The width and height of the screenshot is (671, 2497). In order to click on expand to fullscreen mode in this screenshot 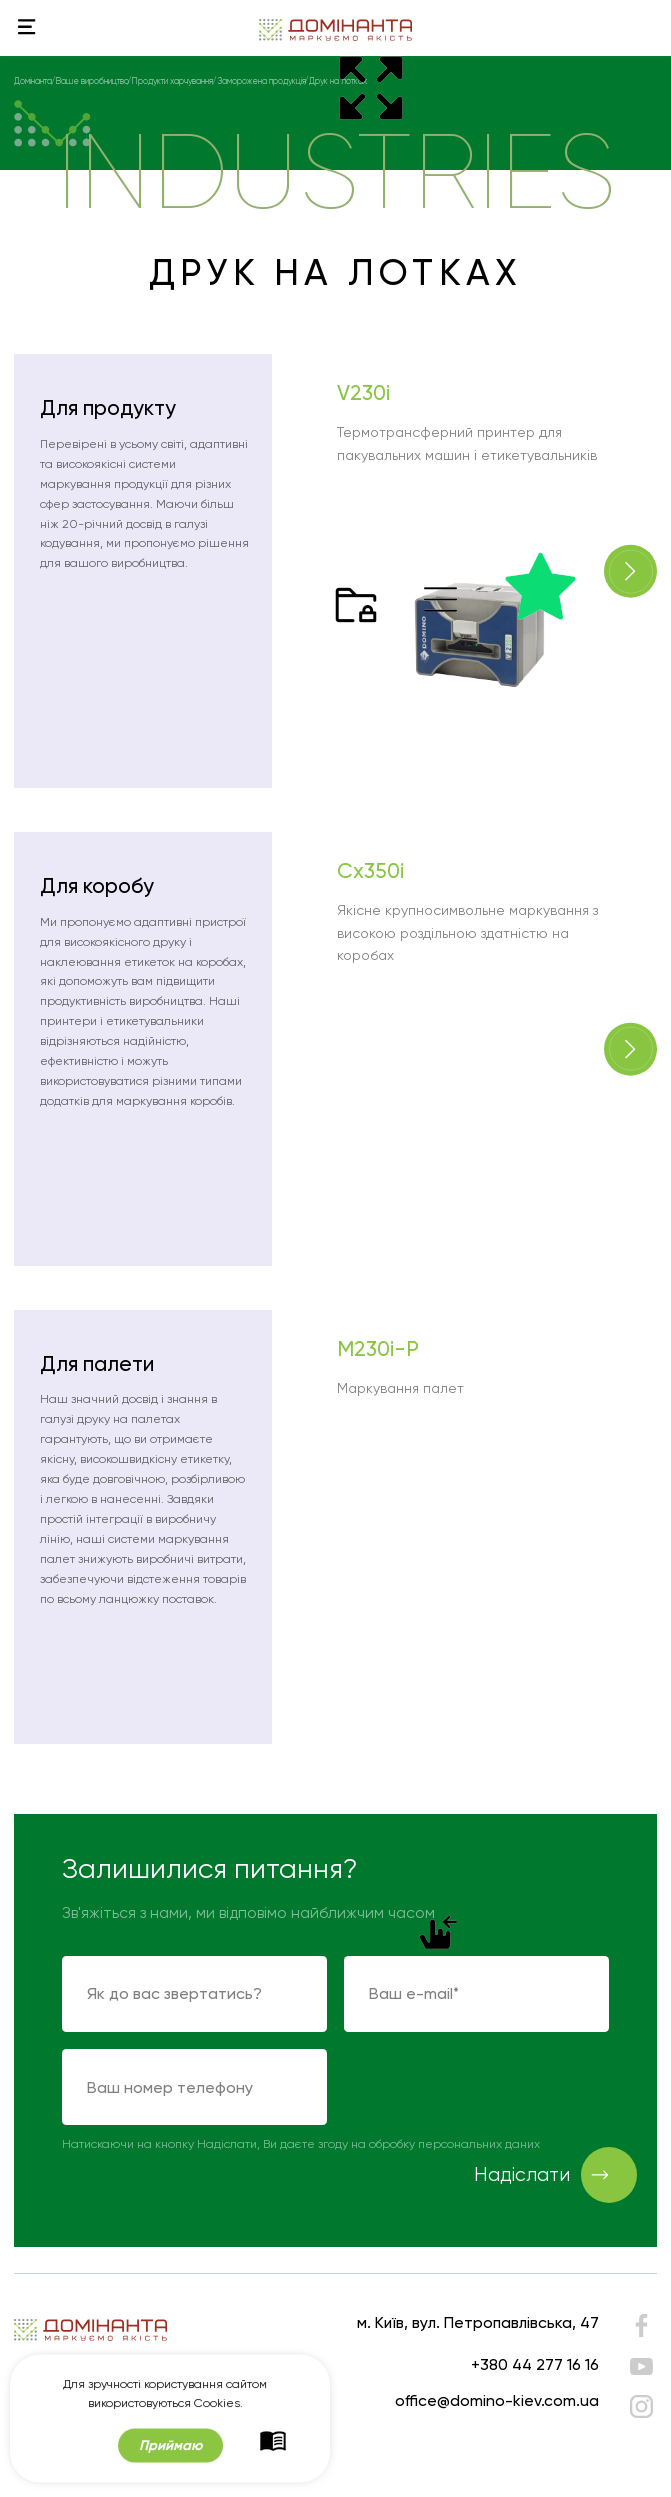, I will do `click(371, 88)`.